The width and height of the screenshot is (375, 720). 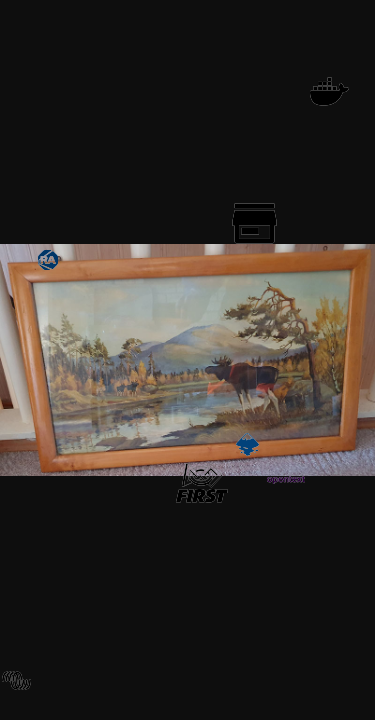 I want to click on visit rockwell automation website, so click(x=48, y=260).